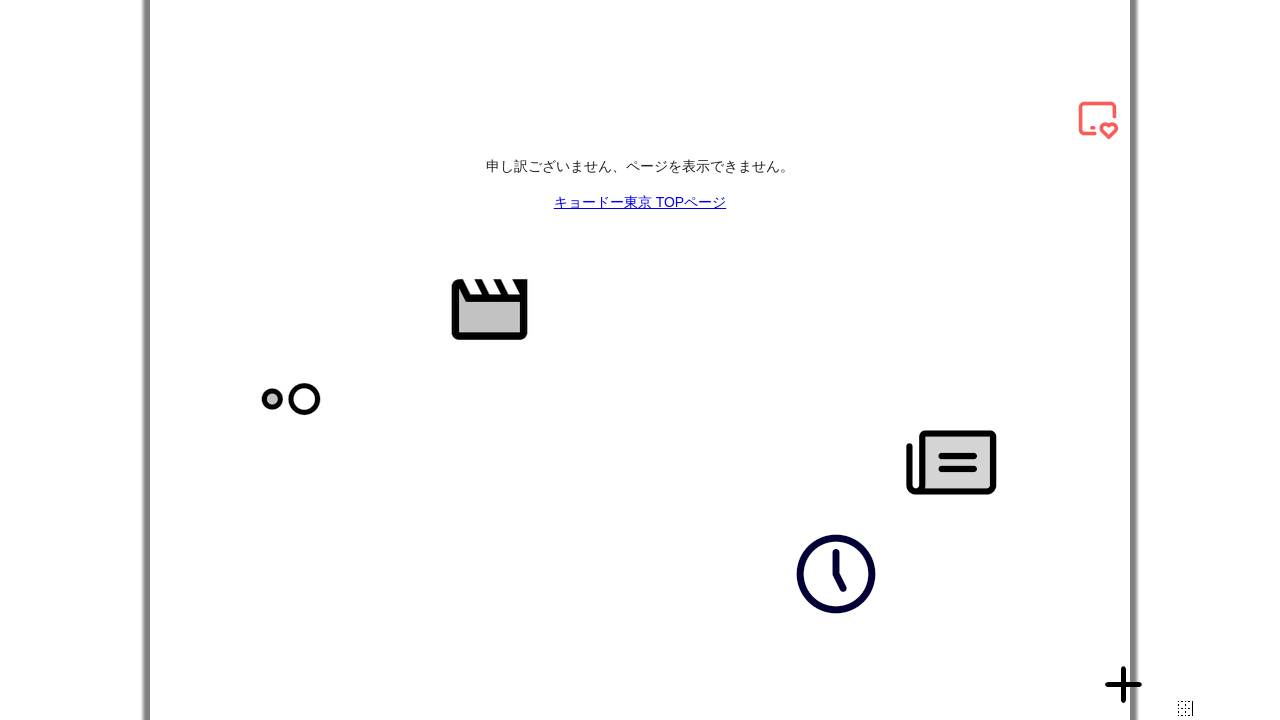 The height and width of the screenshot is (720, 1280). Describe the element at coordinates (836, 574) in the screenshot. I see `indicates the time is 5 o'clock` at that location.